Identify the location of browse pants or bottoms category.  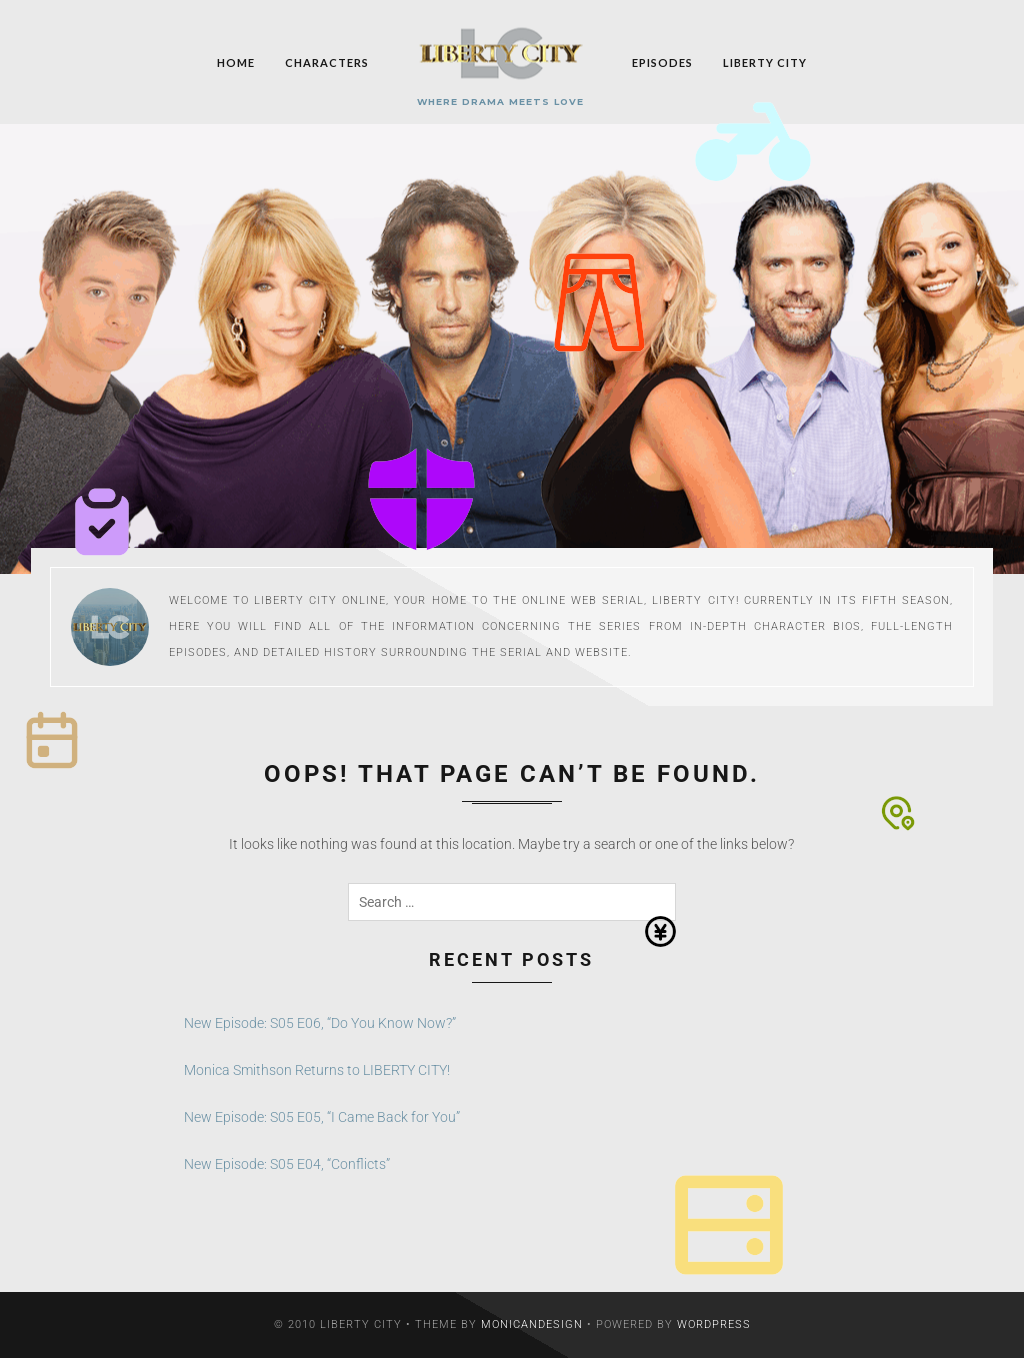
(599, 302).